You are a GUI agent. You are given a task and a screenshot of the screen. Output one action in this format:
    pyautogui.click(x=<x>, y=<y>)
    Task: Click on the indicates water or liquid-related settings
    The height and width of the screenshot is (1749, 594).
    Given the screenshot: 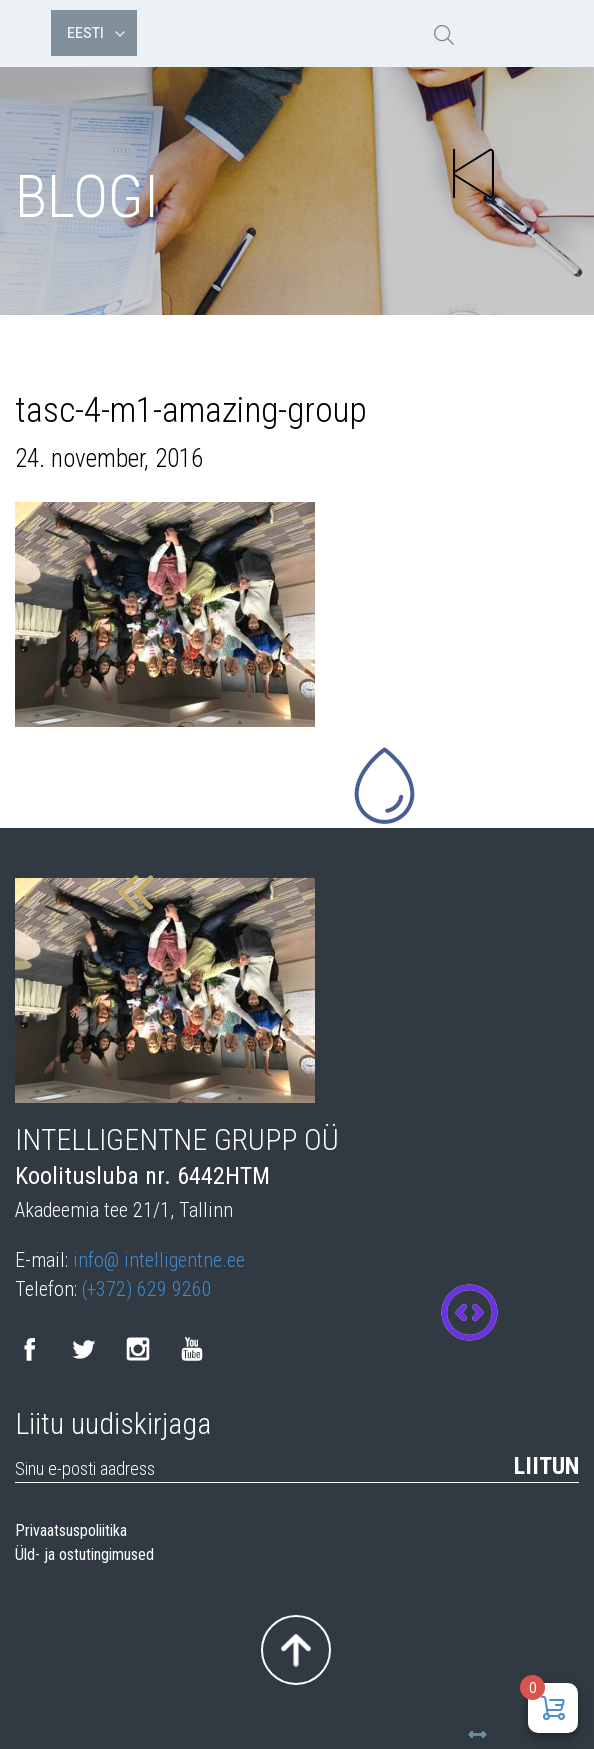 What is the action you would take?
    pyautogui.click(x=384, y=788)
    